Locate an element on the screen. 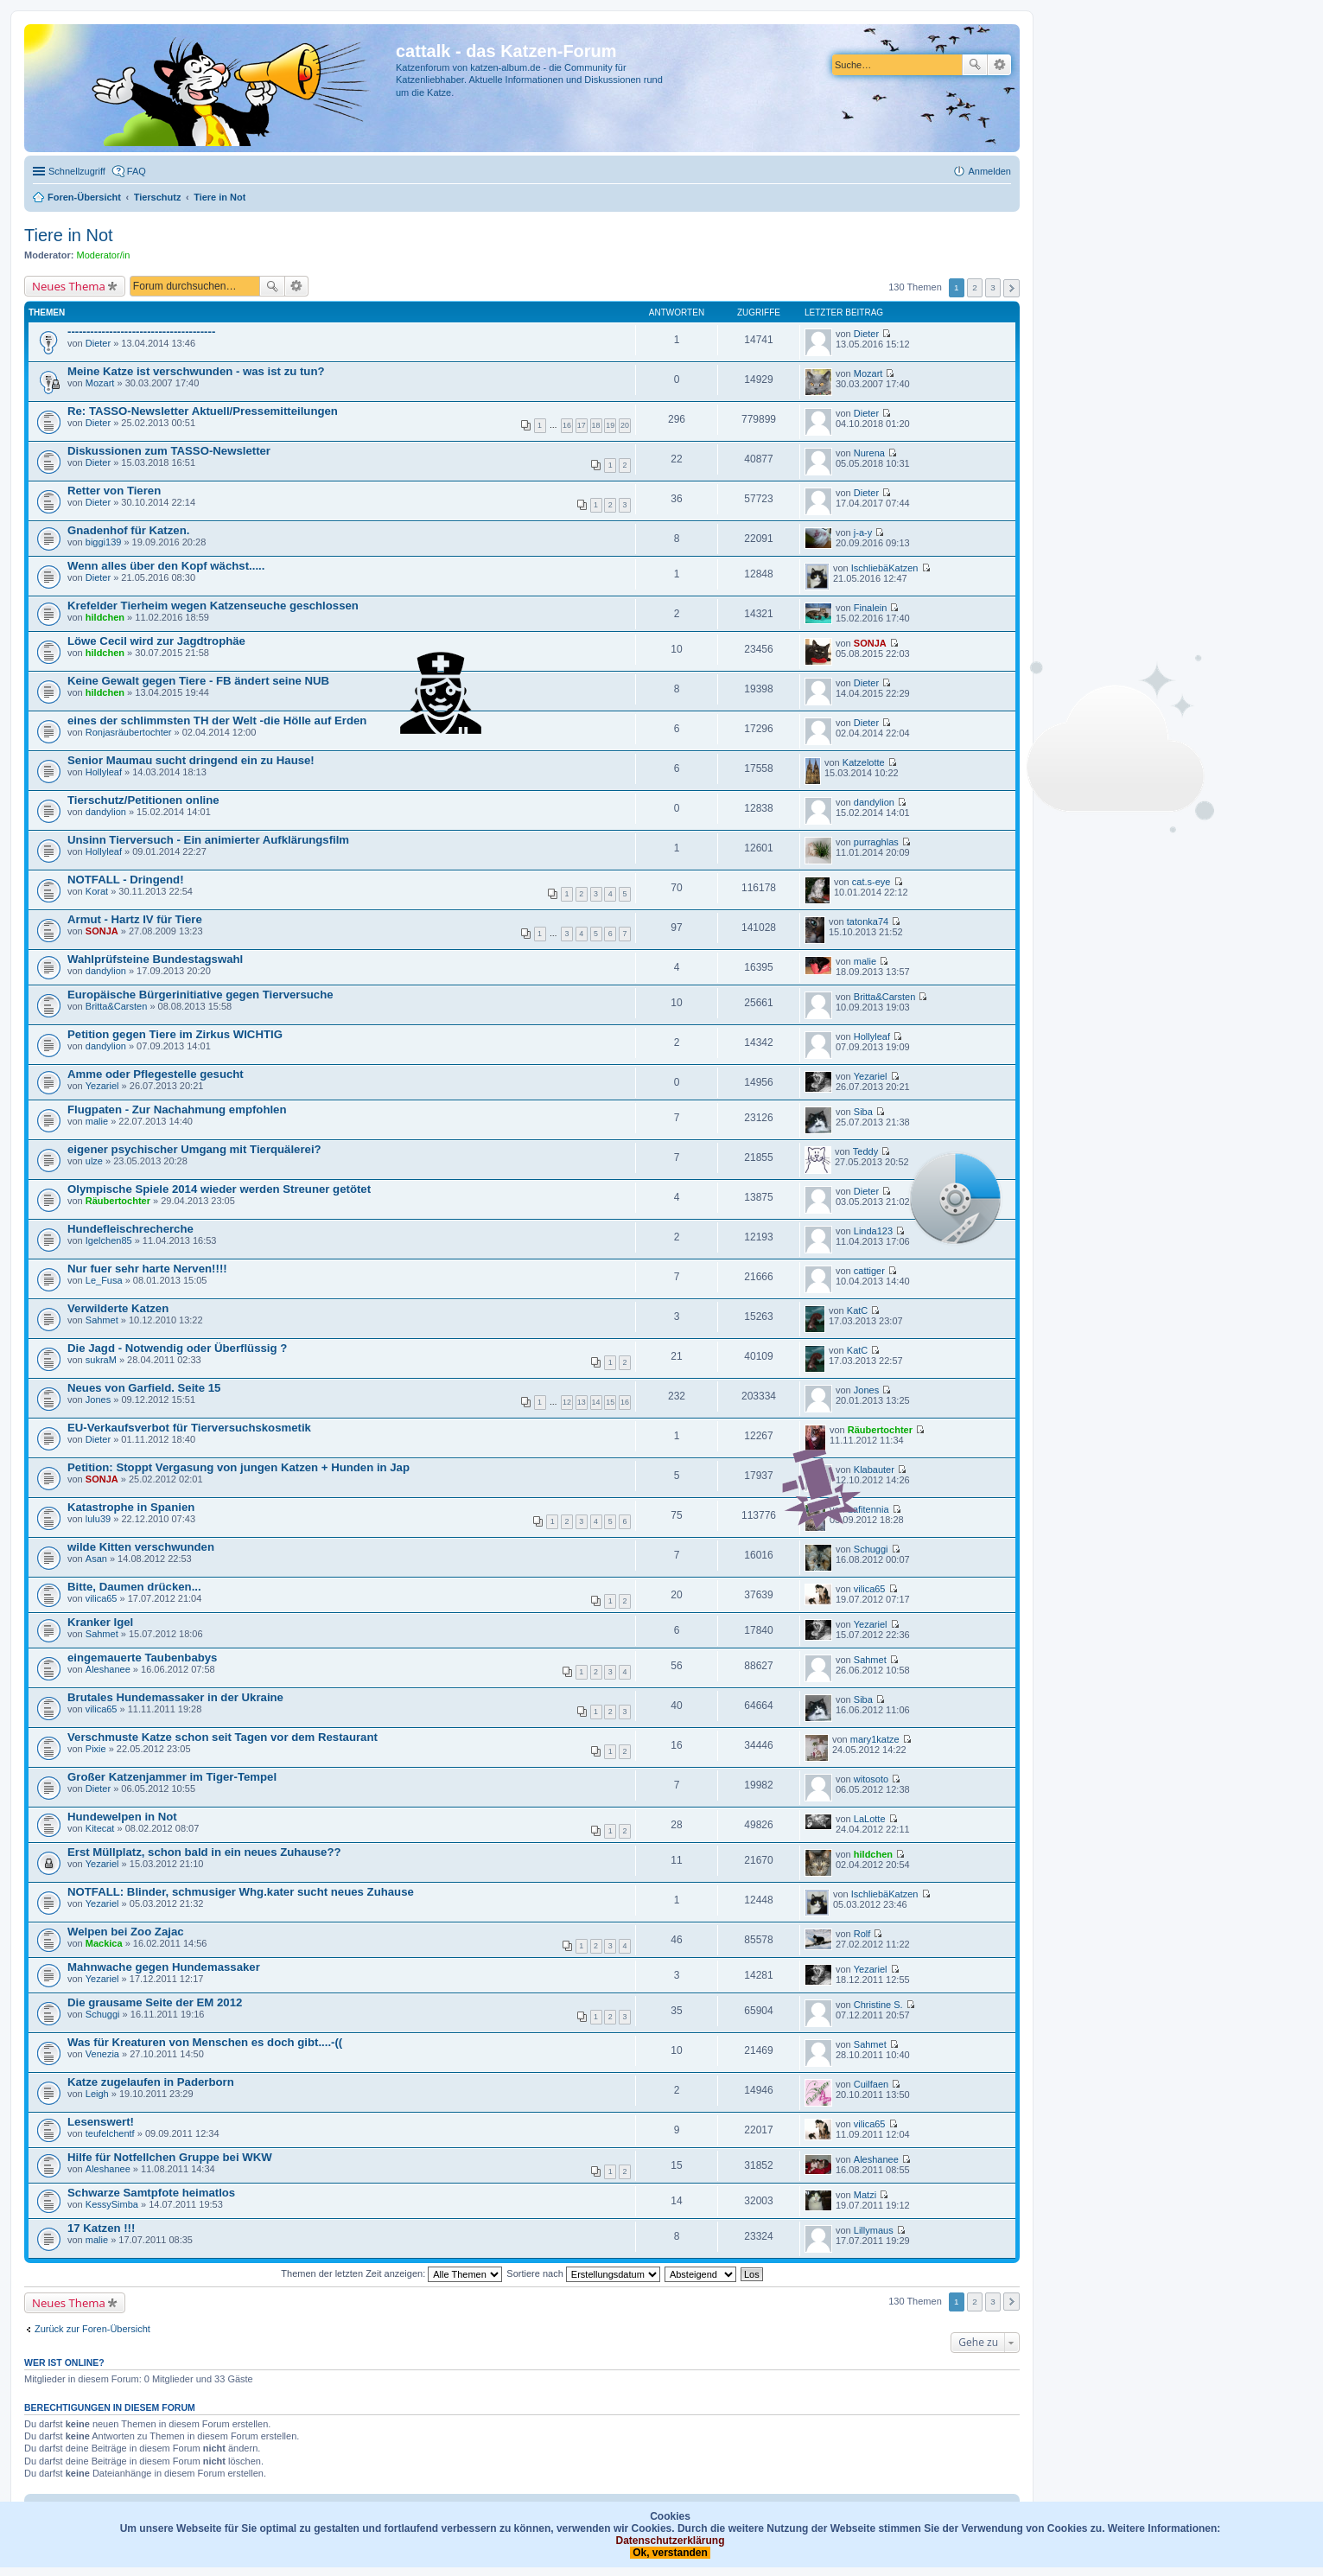  indicates a legal or court-related feature is located at coordinates (822, 1489).